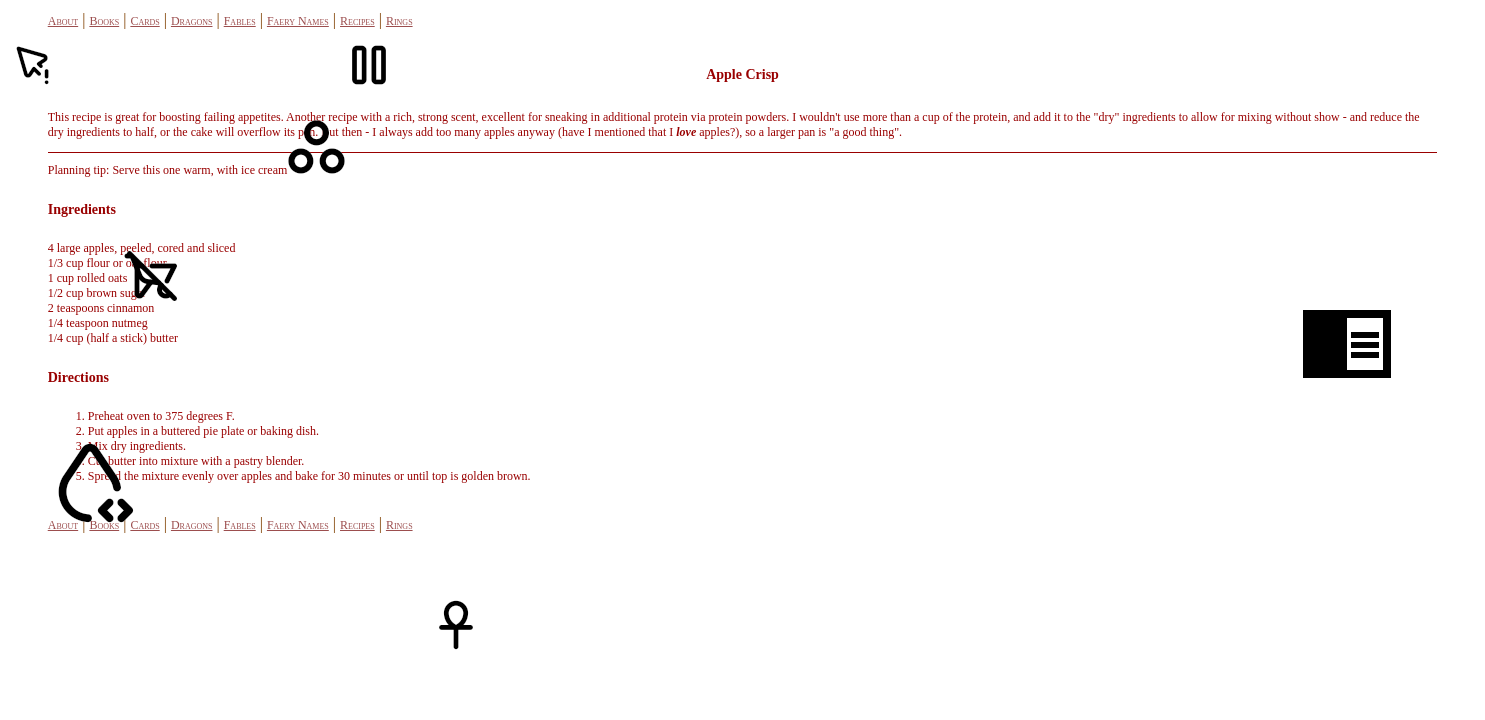  What do you see at coordinates (316, 148) in the screenshot?
I see `open asana project management app` at bounding box center [316, 148].